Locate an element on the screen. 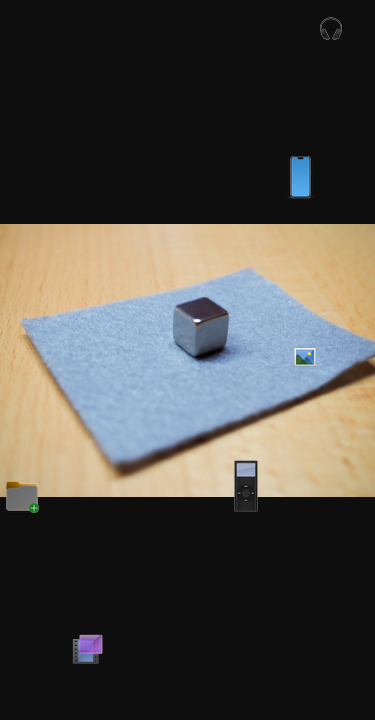  iPhone 14 Pro device icon is located at coordinates (300, 177).